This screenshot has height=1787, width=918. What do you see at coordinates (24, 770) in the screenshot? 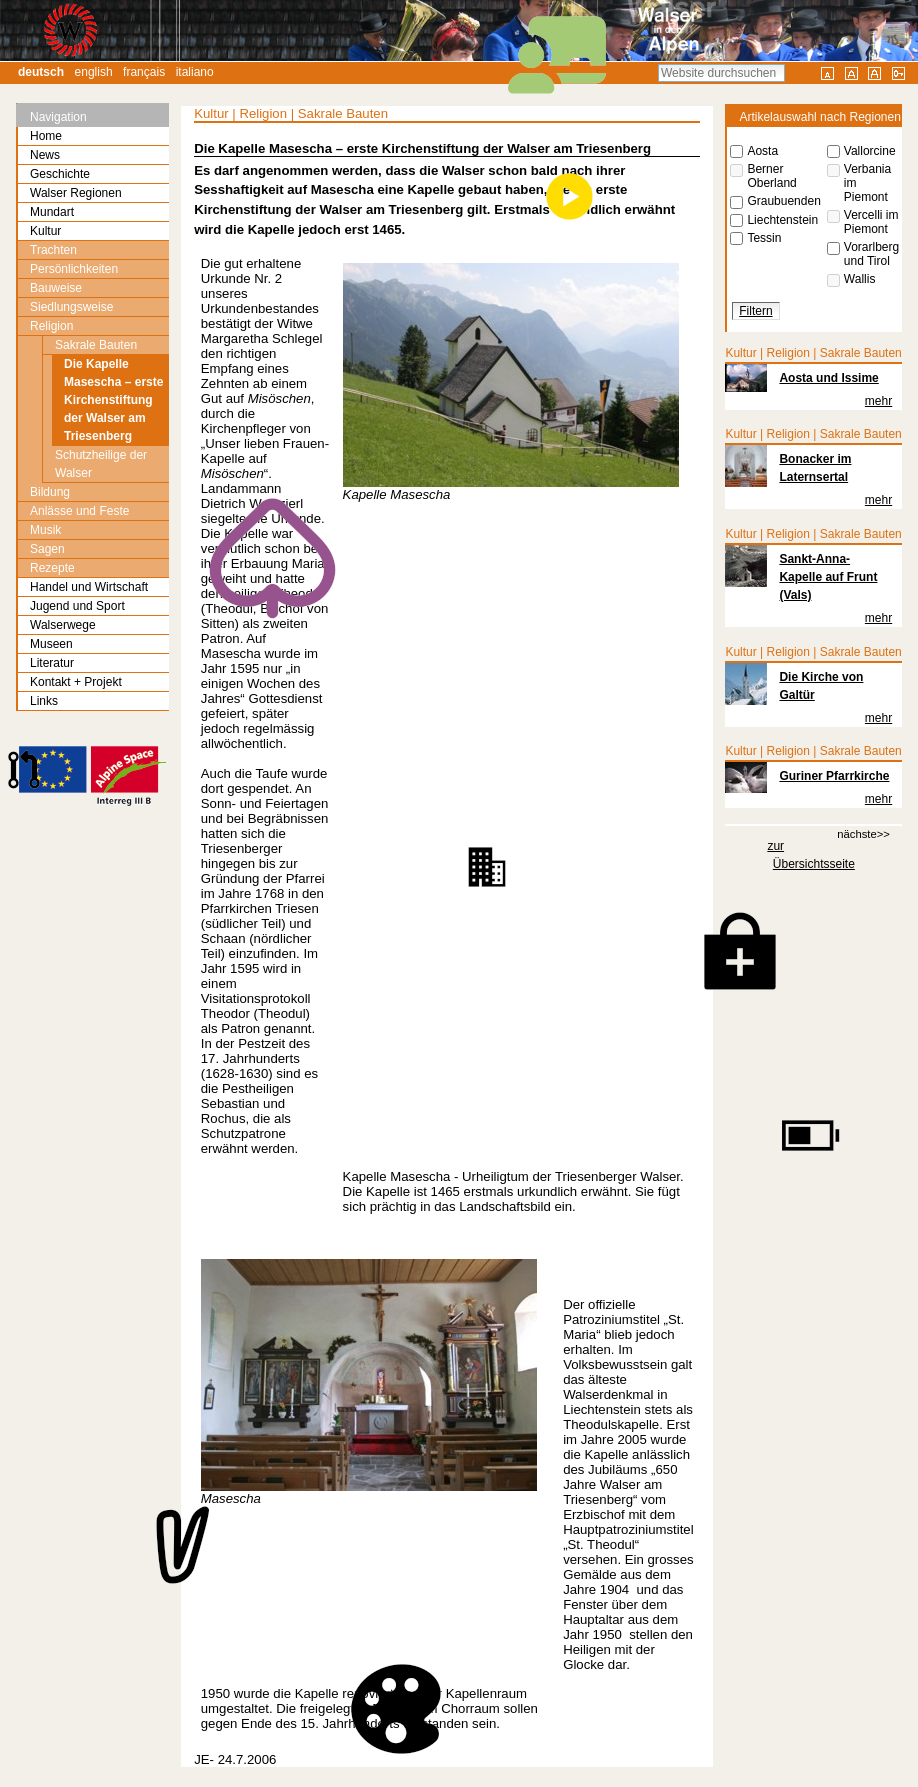
I see `create a new pull request` at bounding box center [24, 770].